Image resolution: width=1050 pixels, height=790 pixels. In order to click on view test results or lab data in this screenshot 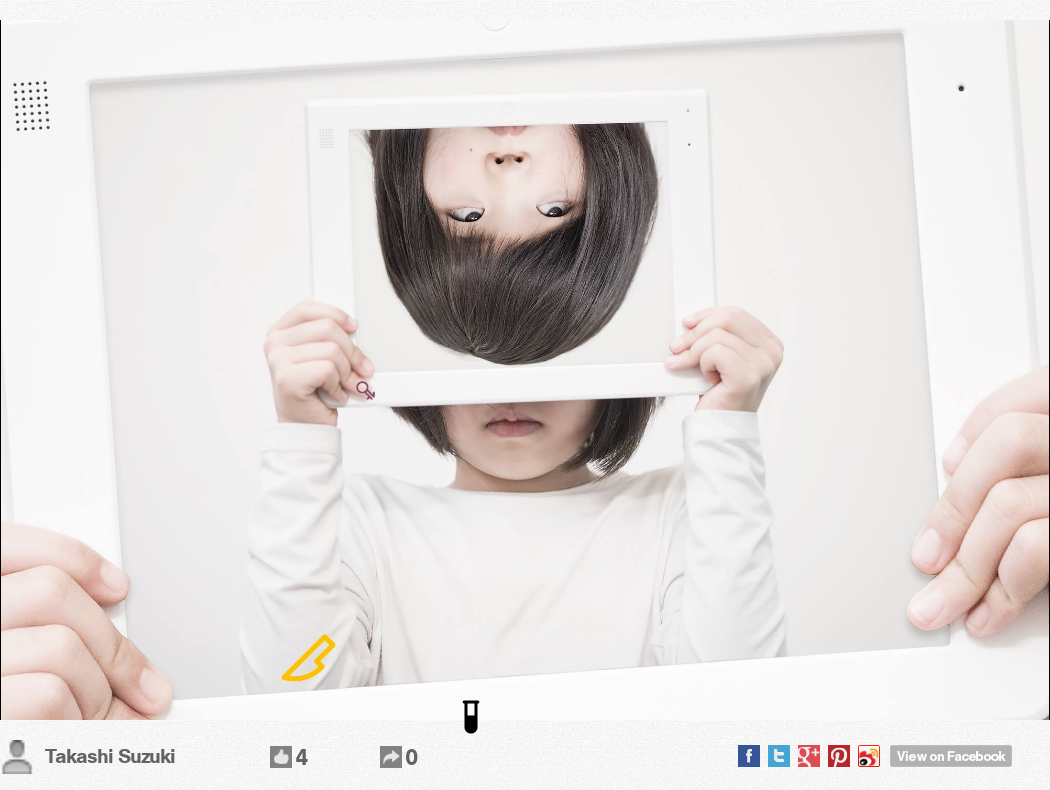, I will do `click(471, 717)`.